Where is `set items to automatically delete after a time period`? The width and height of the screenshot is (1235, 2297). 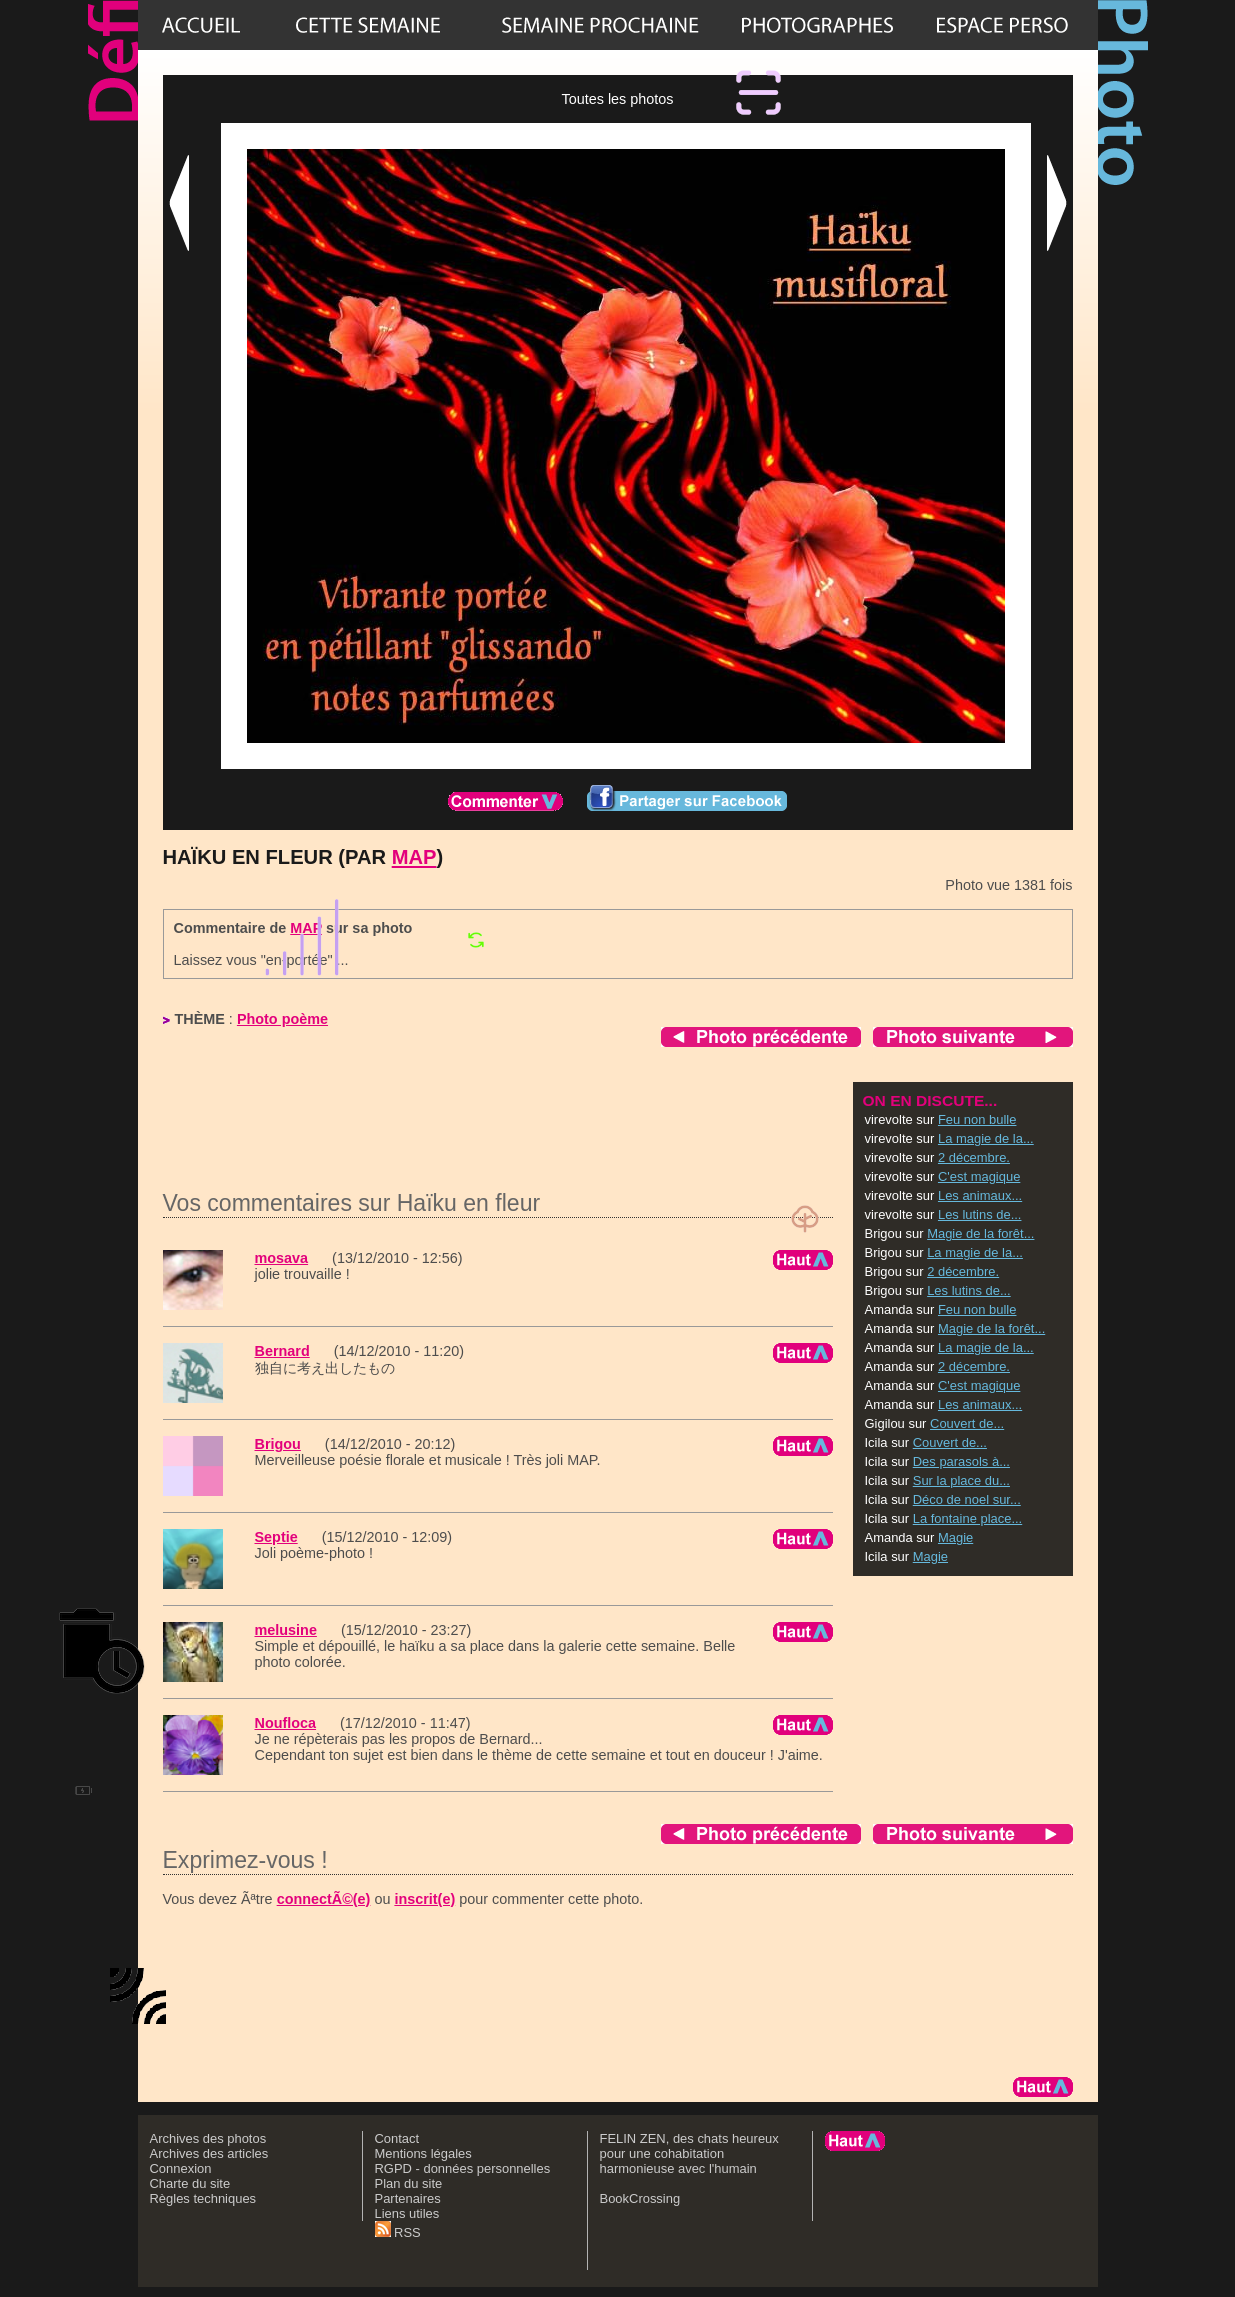 set items to automatically delete after a time period is located at coordinates (102, 1651).